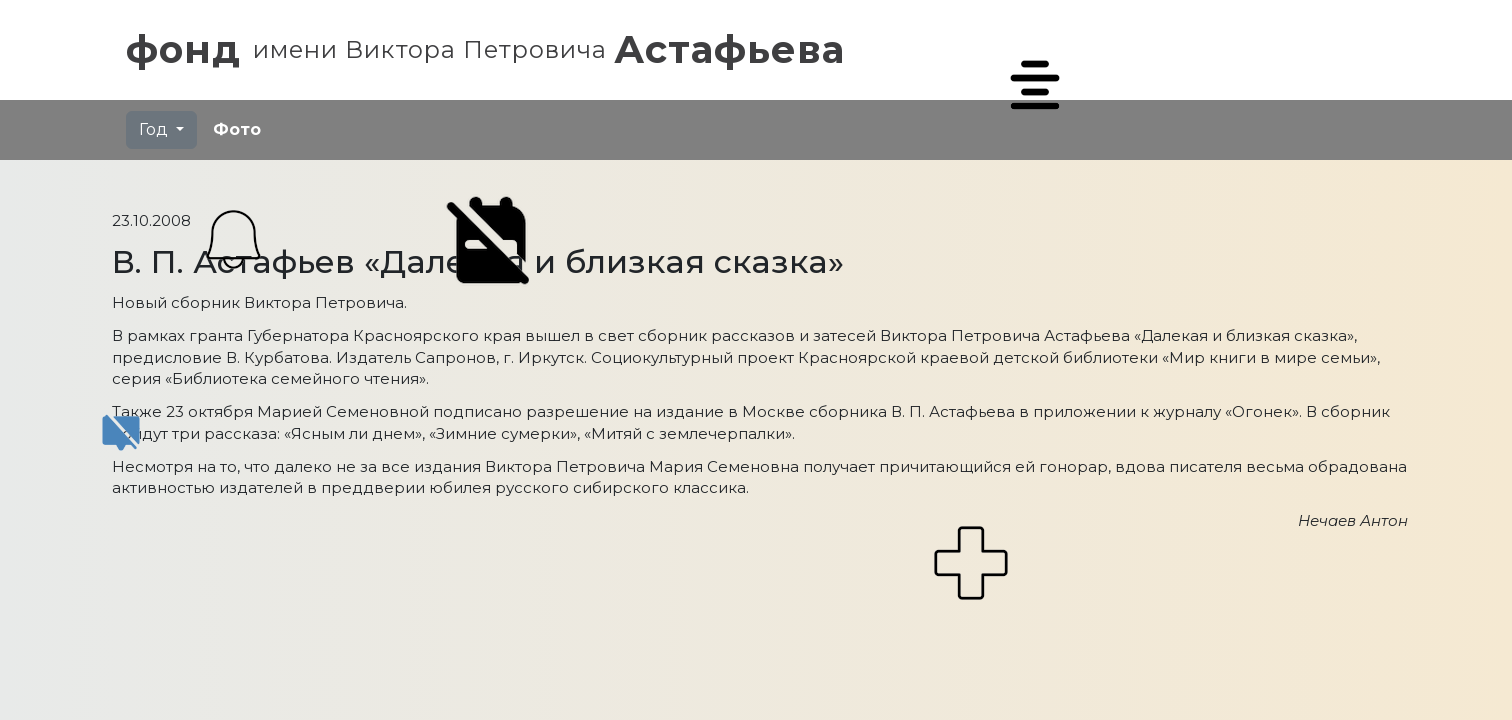  Describe the element at coordinates (1035, 85) in the screenshot. I see `center align text` at that location.